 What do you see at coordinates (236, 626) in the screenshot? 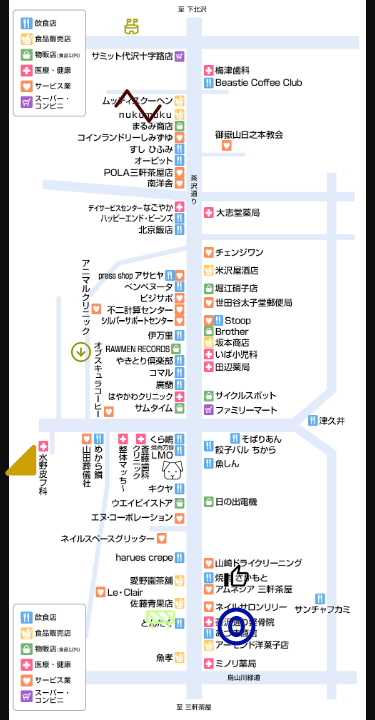
I see `indicates zero items or notifications` at bounding box center [236, 626].